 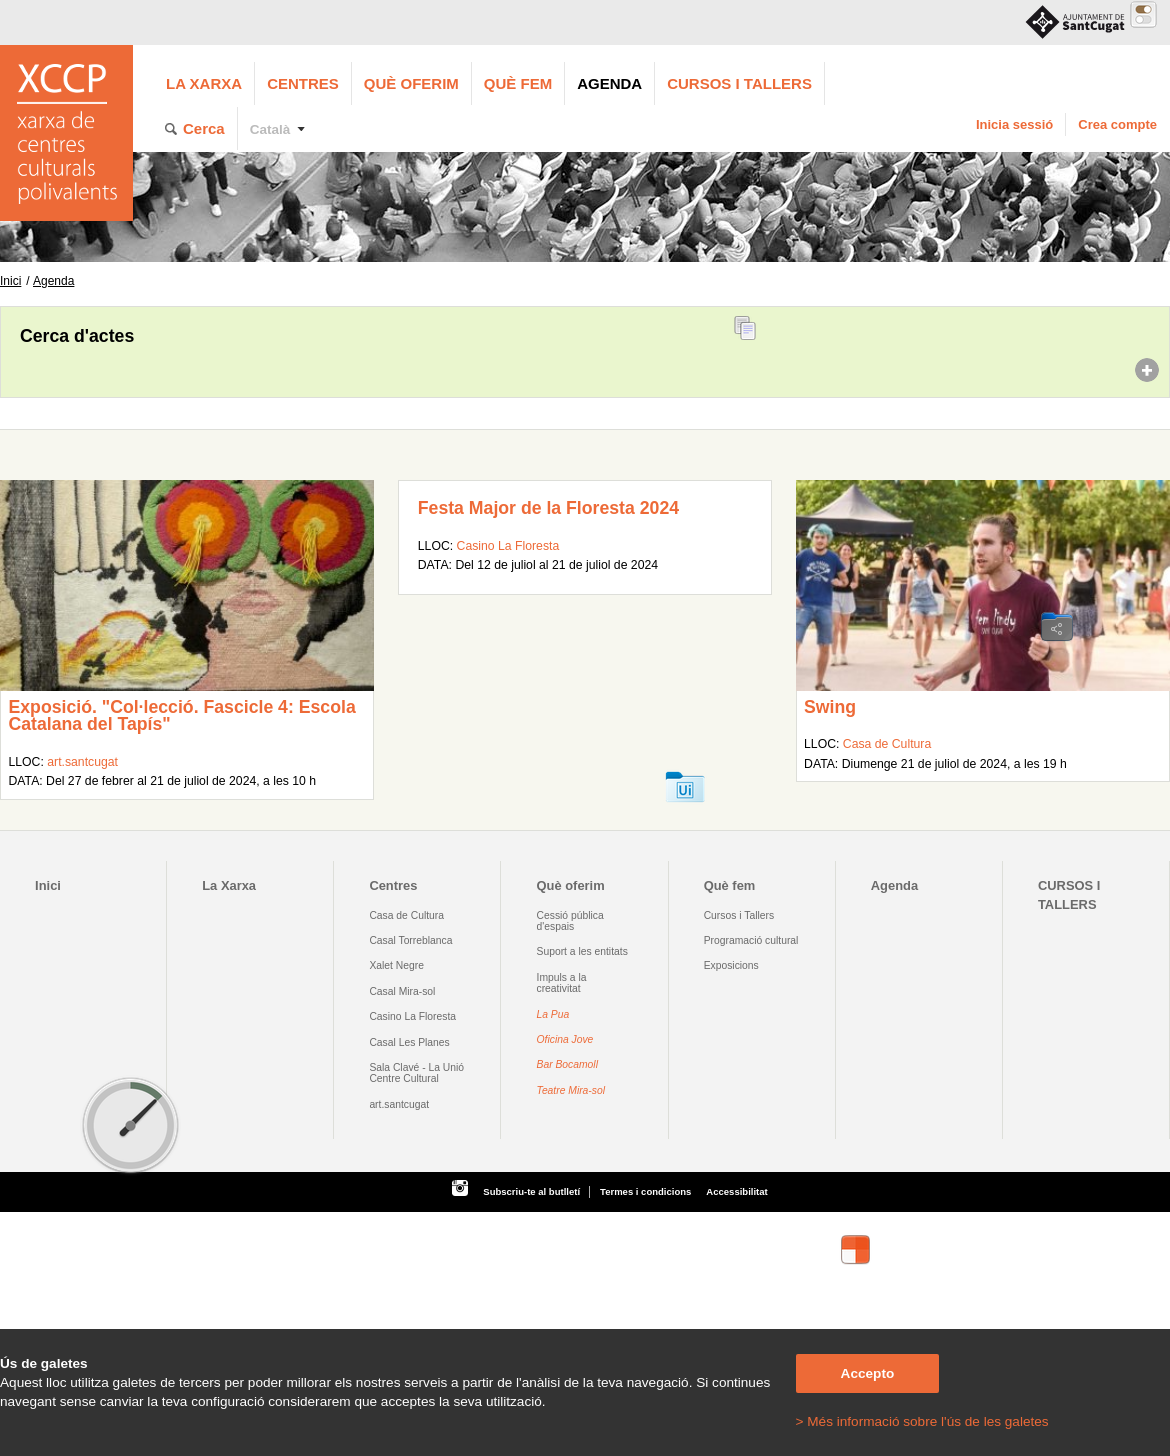 I want to click on open sysprof system profiler application, so click(x=130, y=1125).